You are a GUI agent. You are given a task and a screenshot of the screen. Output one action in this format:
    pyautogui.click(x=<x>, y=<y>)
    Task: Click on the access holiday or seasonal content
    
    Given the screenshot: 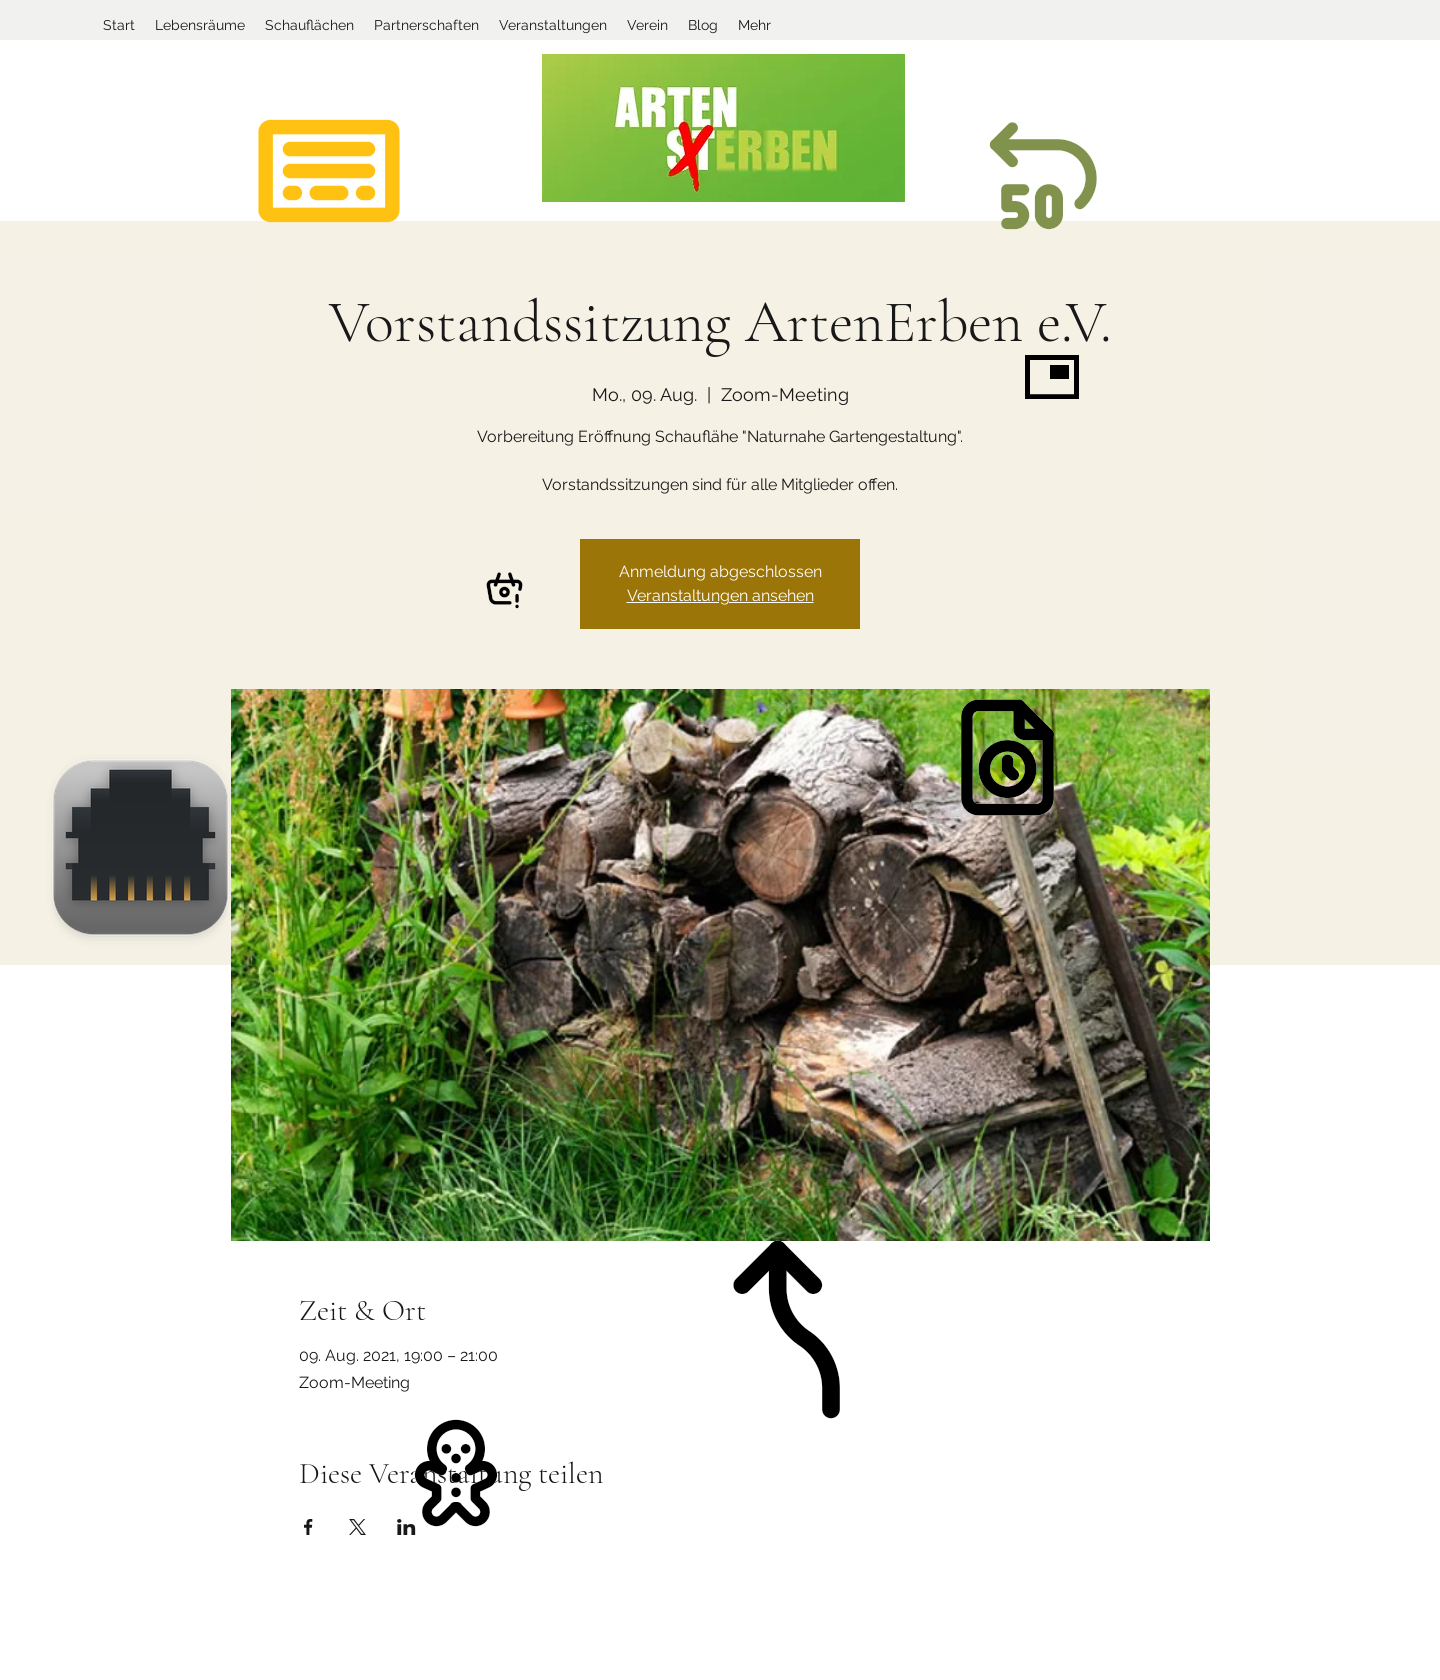 What is the action you would take?
    pyautogui.click(x=456, y=1473)
    